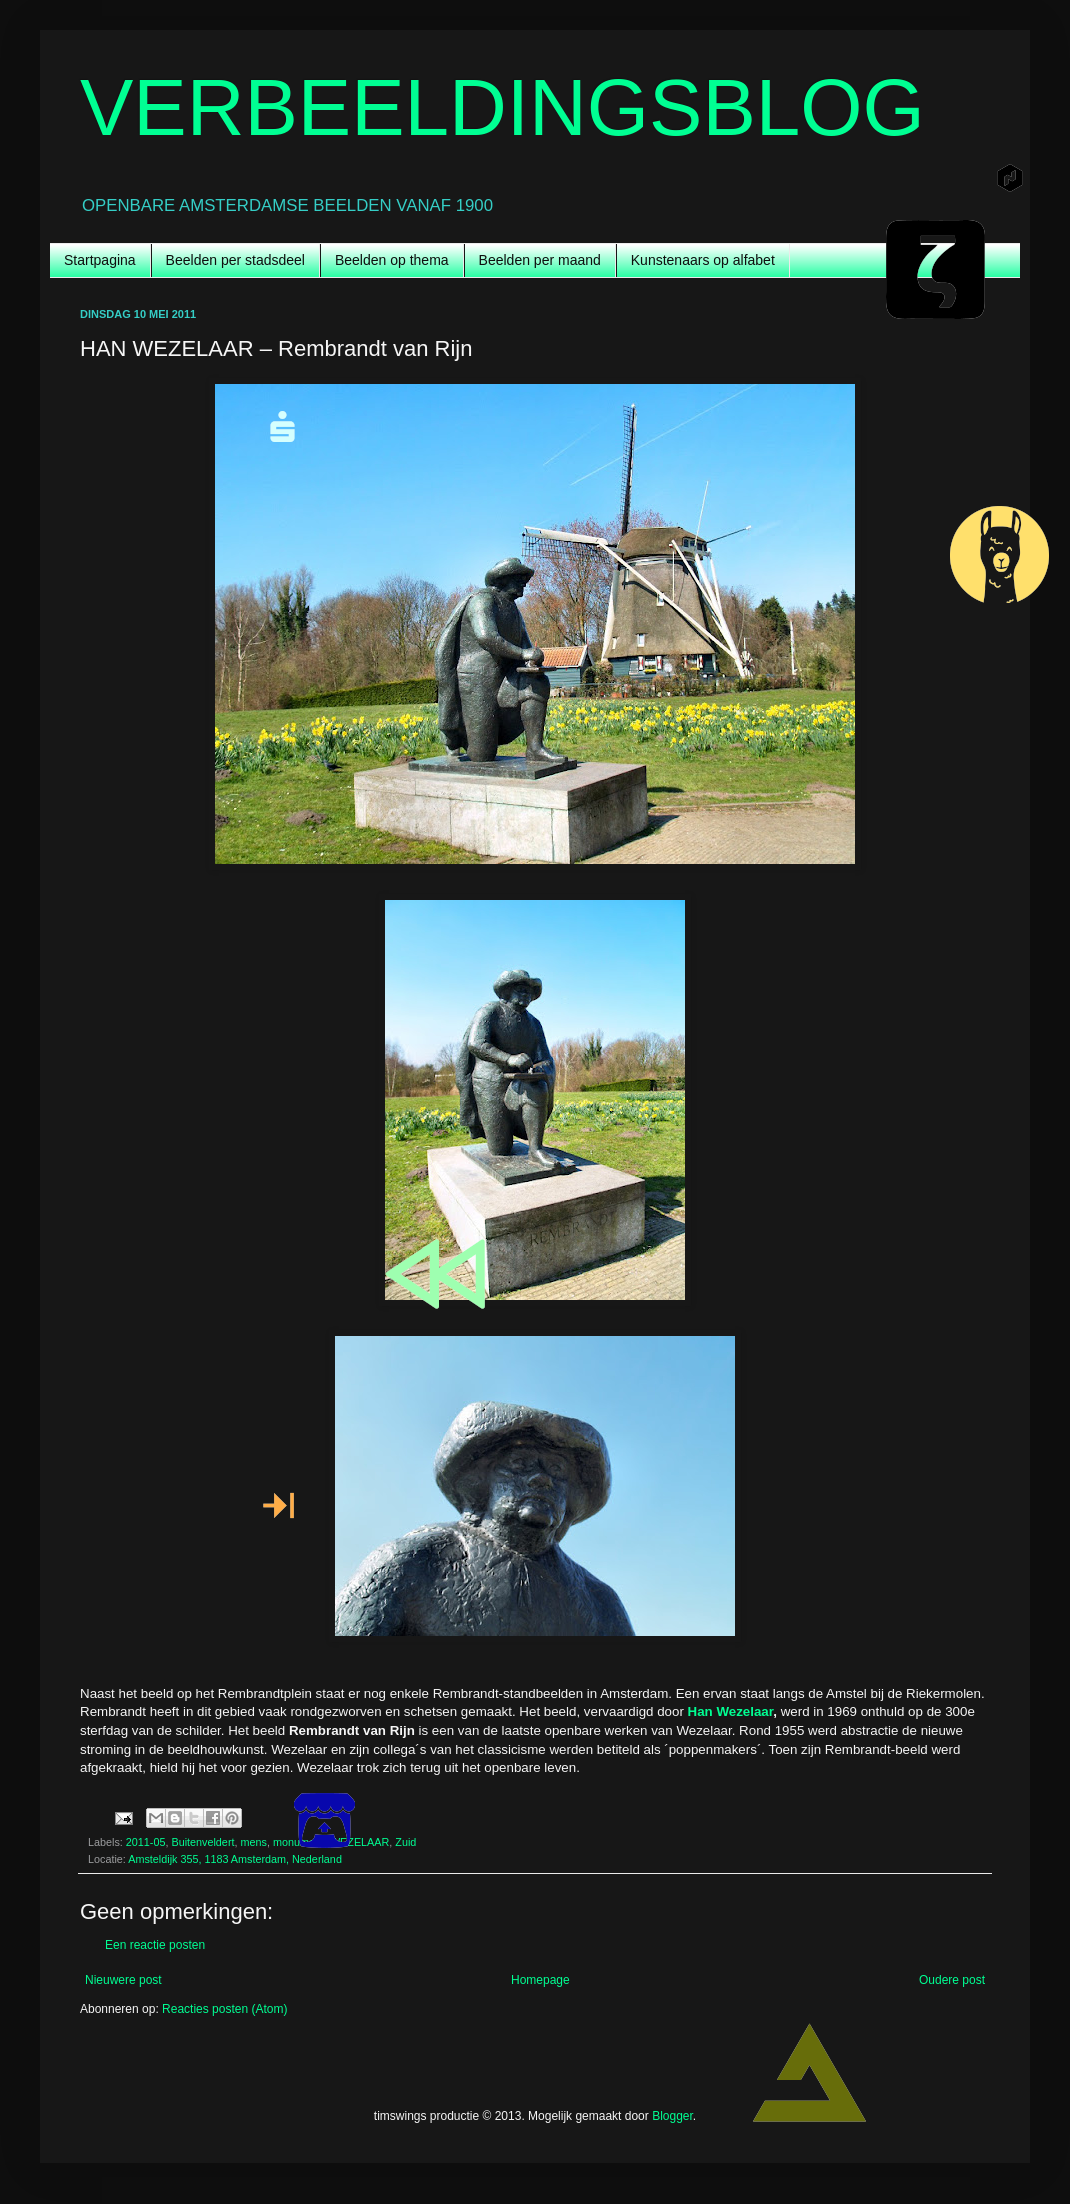  What do you see at coordinates (935, 269) in the screenshot?
I see `open zettlr markdown editor` at bounding box center [935, 269].